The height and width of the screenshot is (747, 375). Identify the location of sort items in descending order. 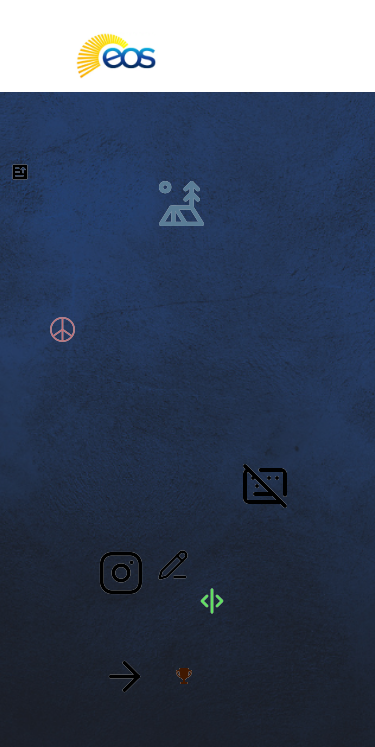
(20, 172).